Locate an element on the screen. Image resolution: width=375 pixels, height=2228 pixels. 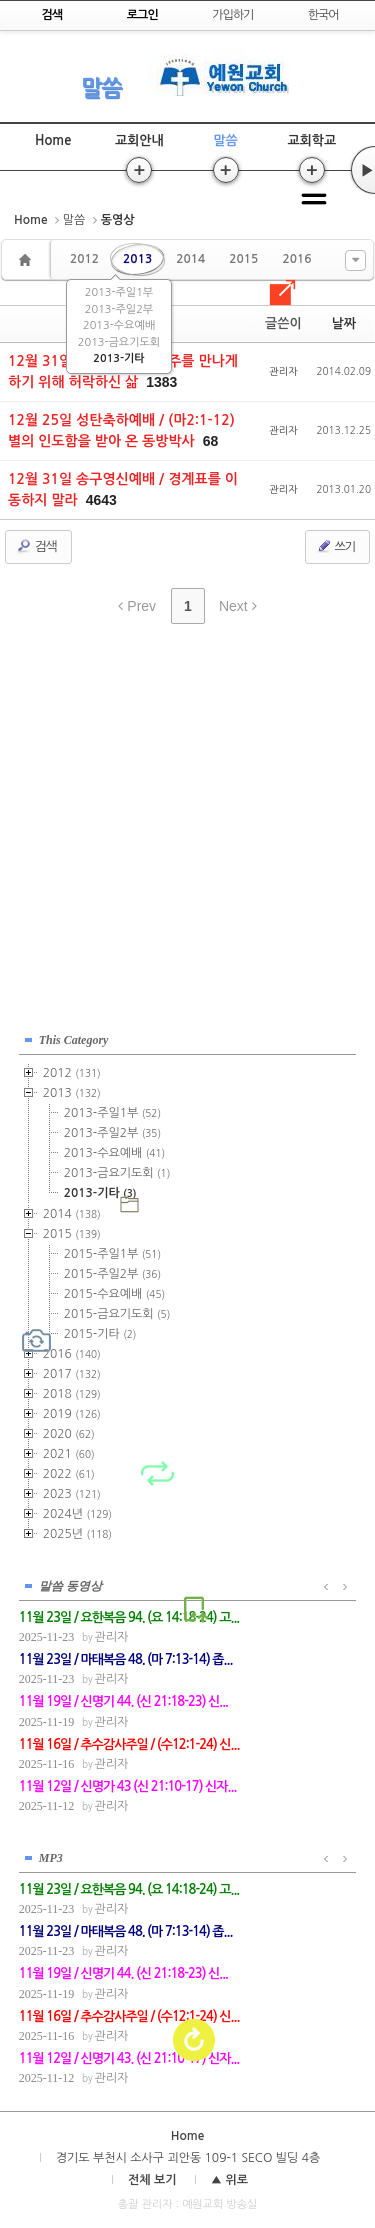
reorder or rearrange items in a list is located at coordinates (314, 199).